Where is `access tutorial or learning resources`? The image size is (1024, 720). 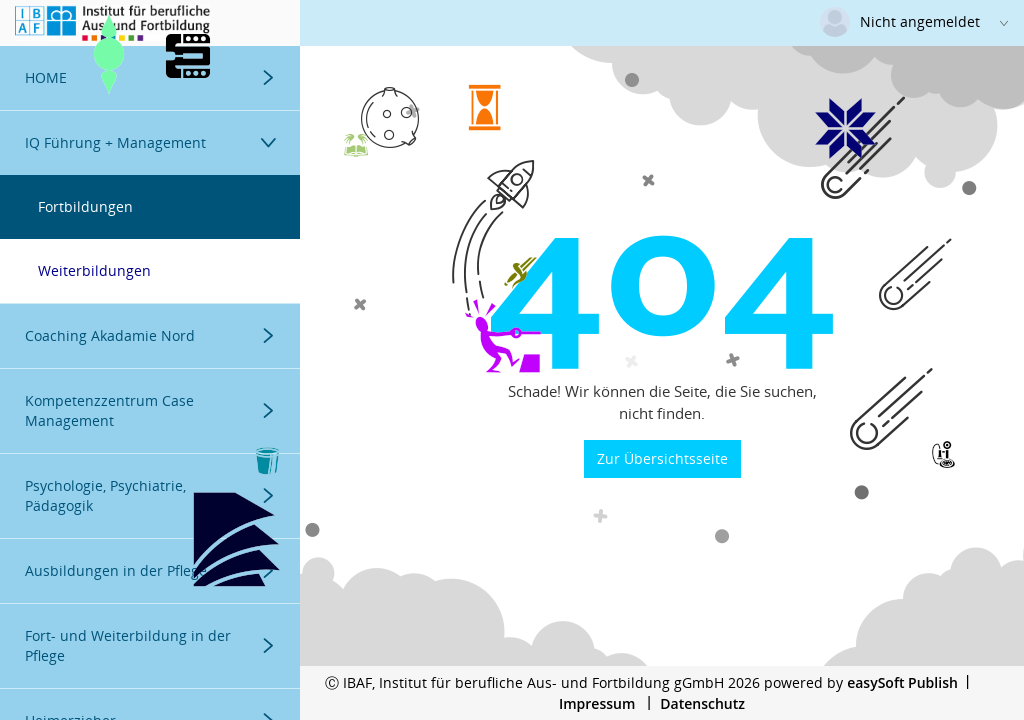
access tutorial or learning resources is located at coordinates (356, 146).